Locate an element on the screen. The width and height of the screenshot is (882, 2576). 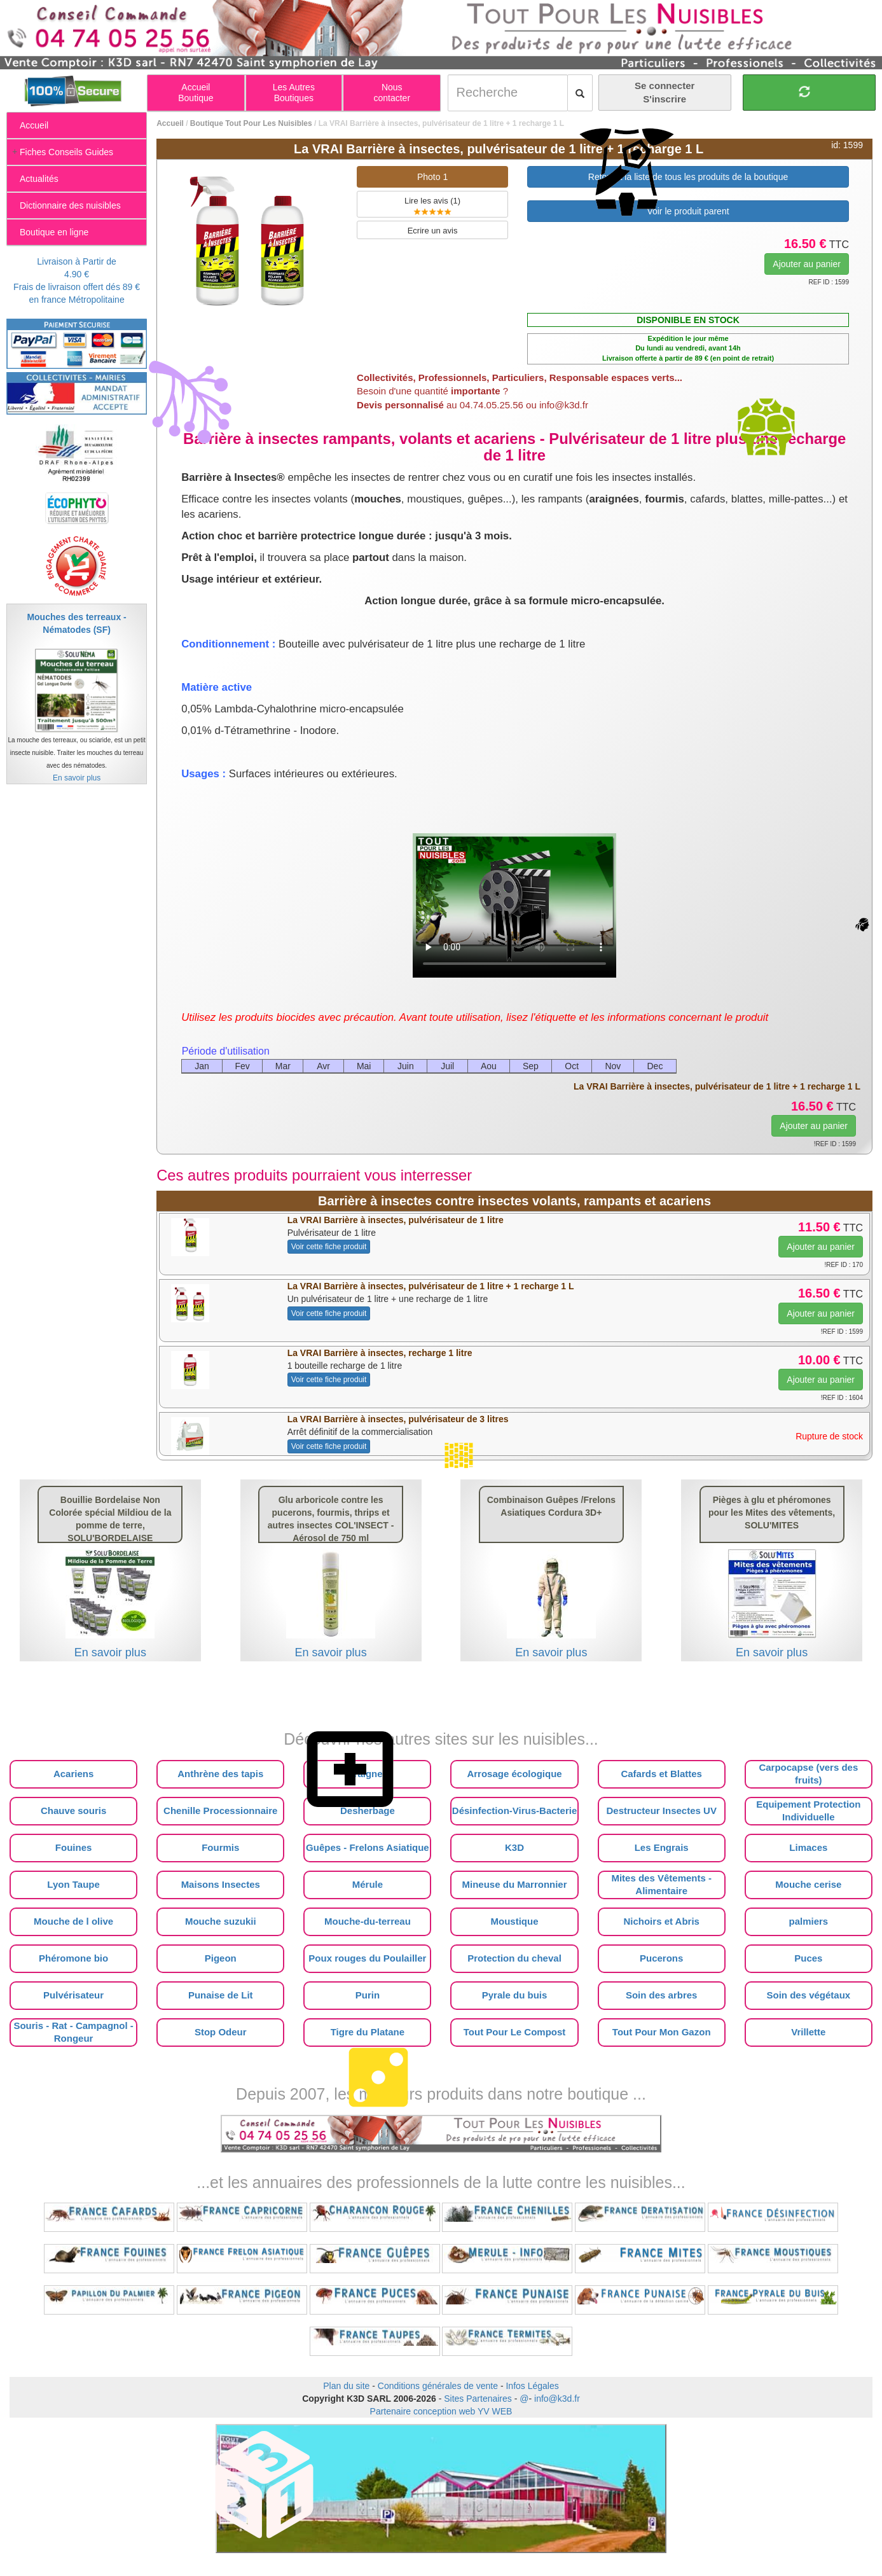
view fitness or strength stats is located at coordinates (766, 427).